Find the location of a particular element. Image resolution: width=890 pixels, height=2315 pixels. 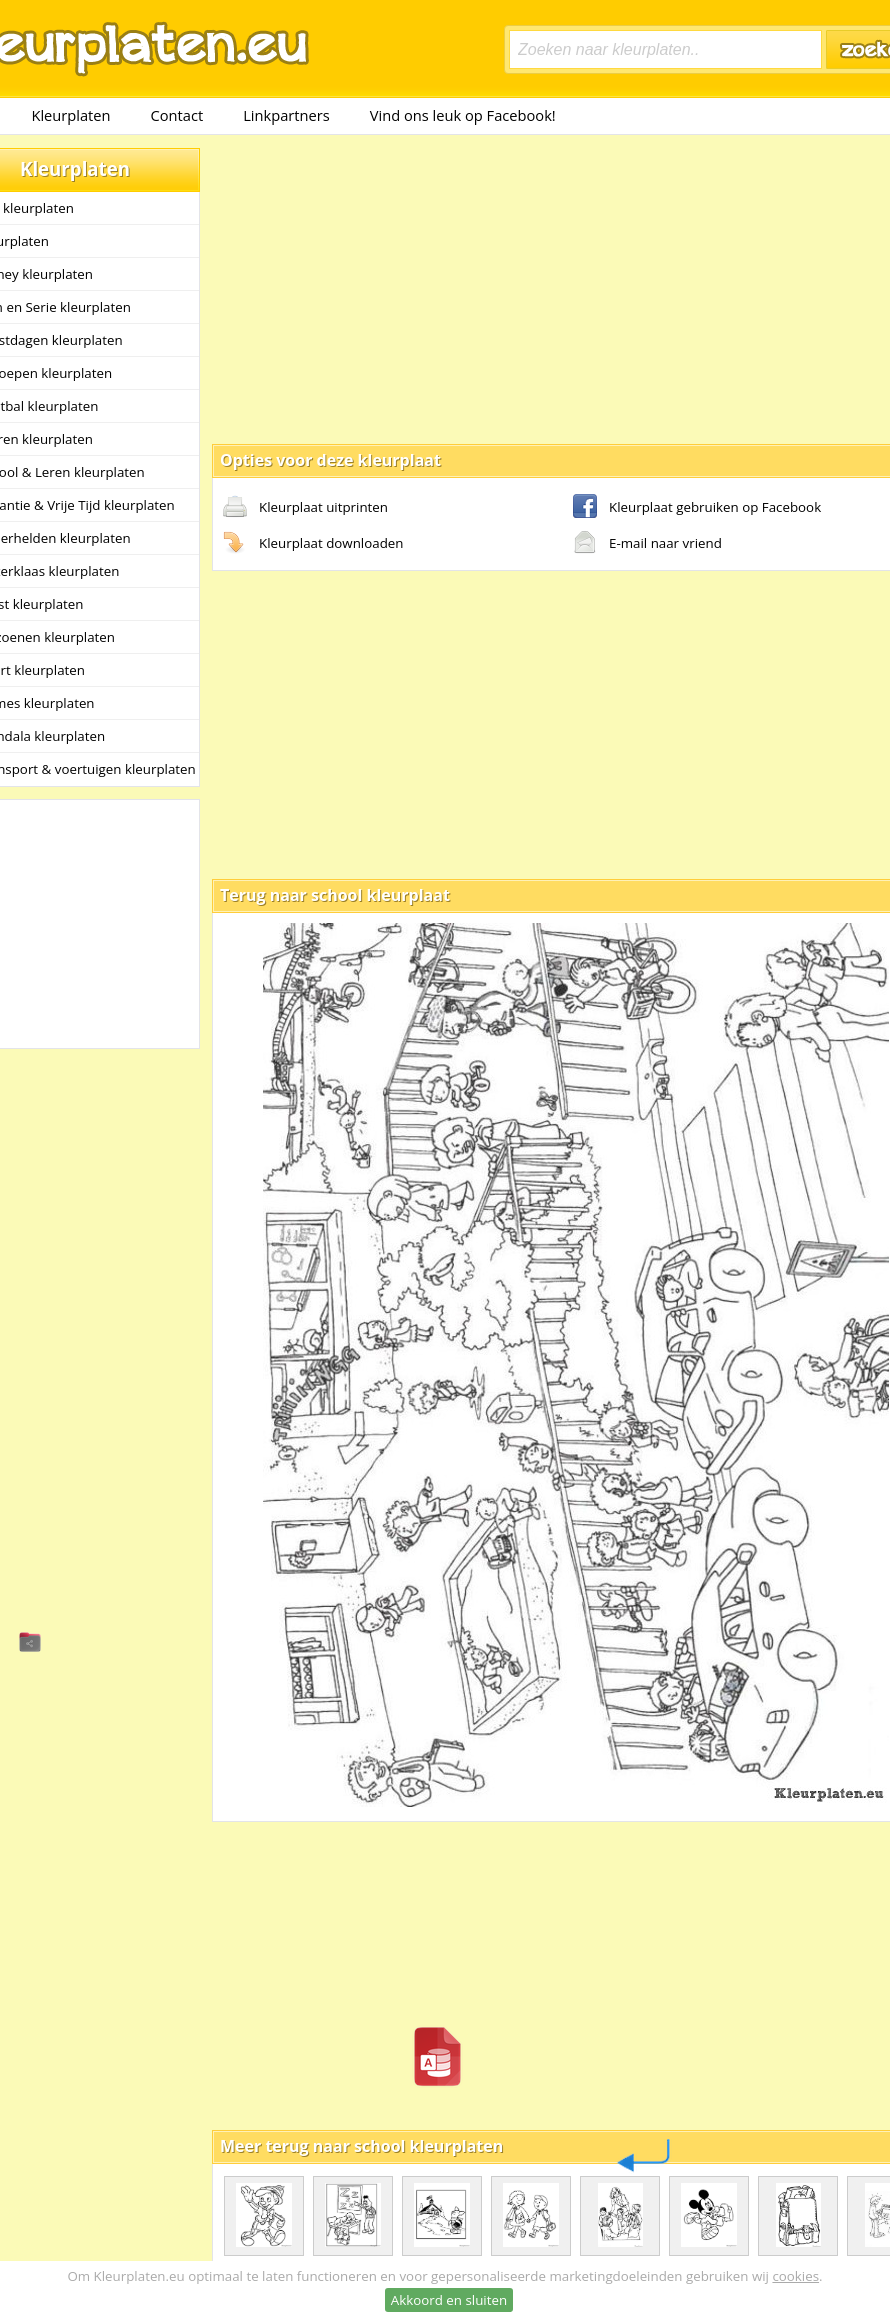

reply to an email message is located at coordinates (642, 2151).